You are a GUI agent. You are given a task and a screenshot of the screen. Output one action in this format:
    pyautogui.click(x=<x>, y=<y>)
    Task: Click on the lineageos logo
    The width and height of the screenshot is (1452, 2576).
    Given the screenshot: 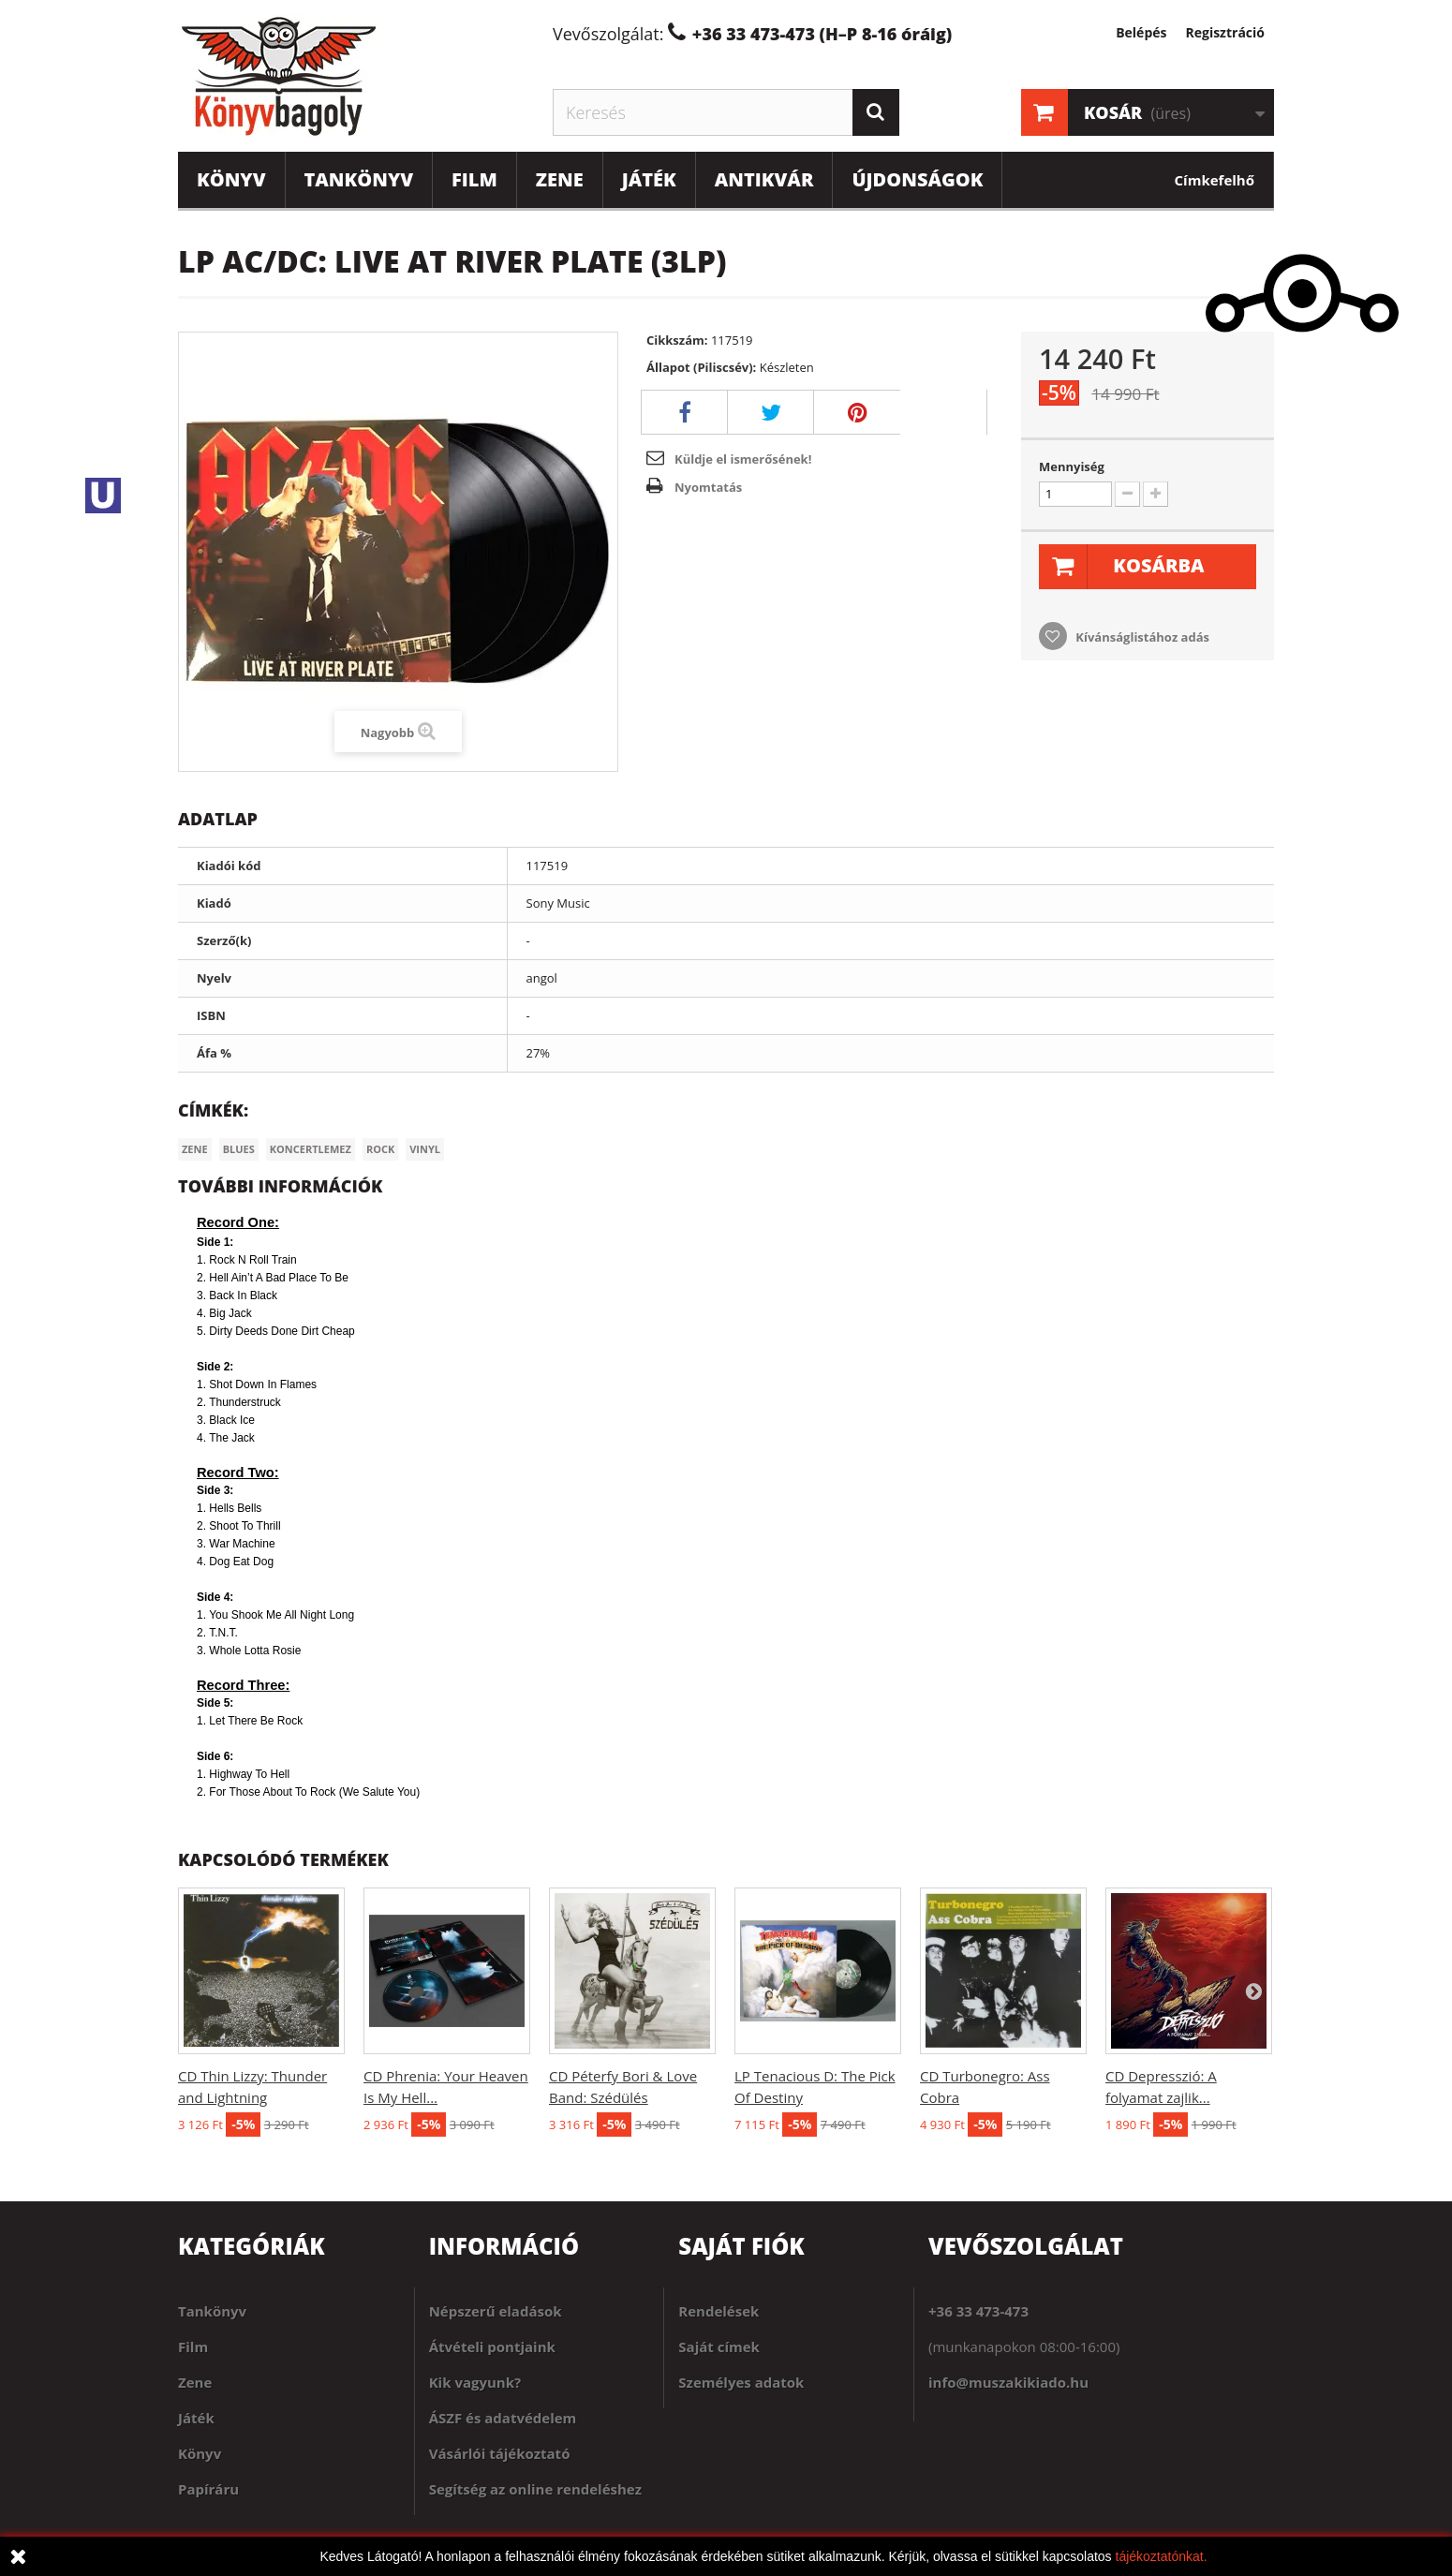 What is the action you would take?
    pyautogui.click(x=1302, y=293)
    